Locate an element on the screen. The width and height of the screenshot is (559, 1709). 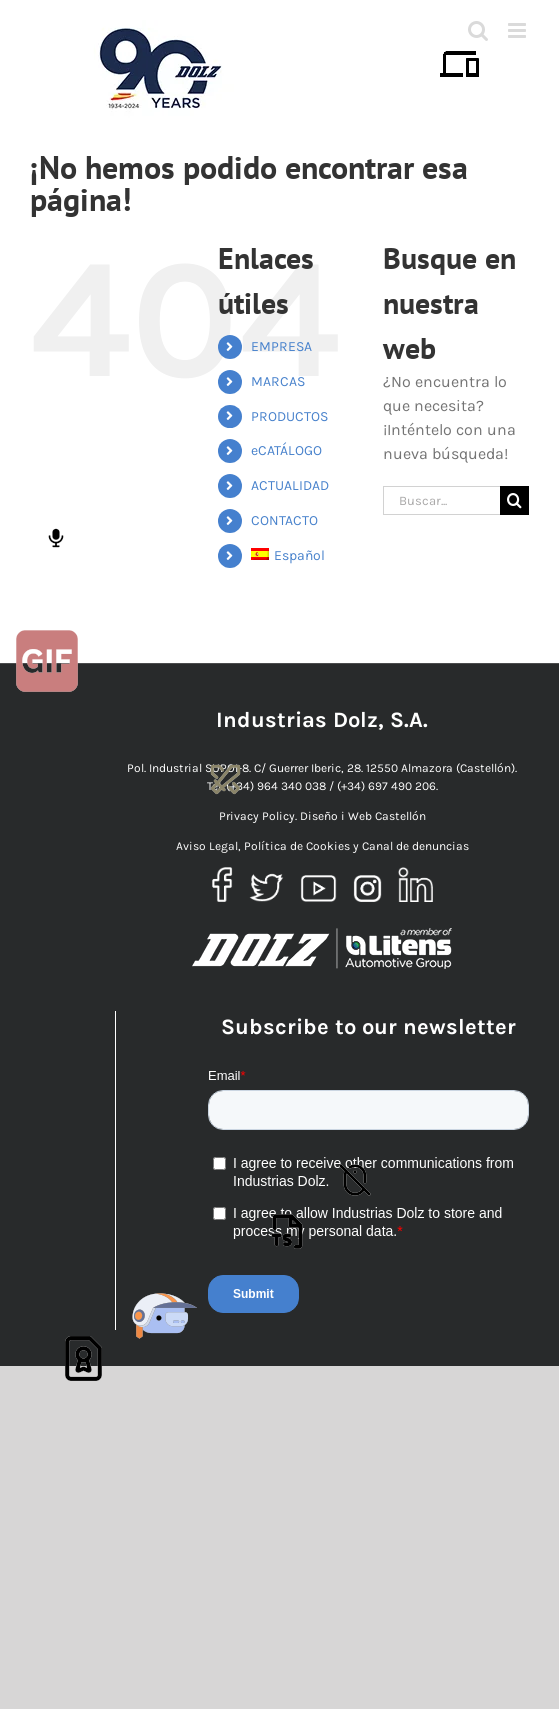
a TypeScript file is located at coordinates (287, 1231).